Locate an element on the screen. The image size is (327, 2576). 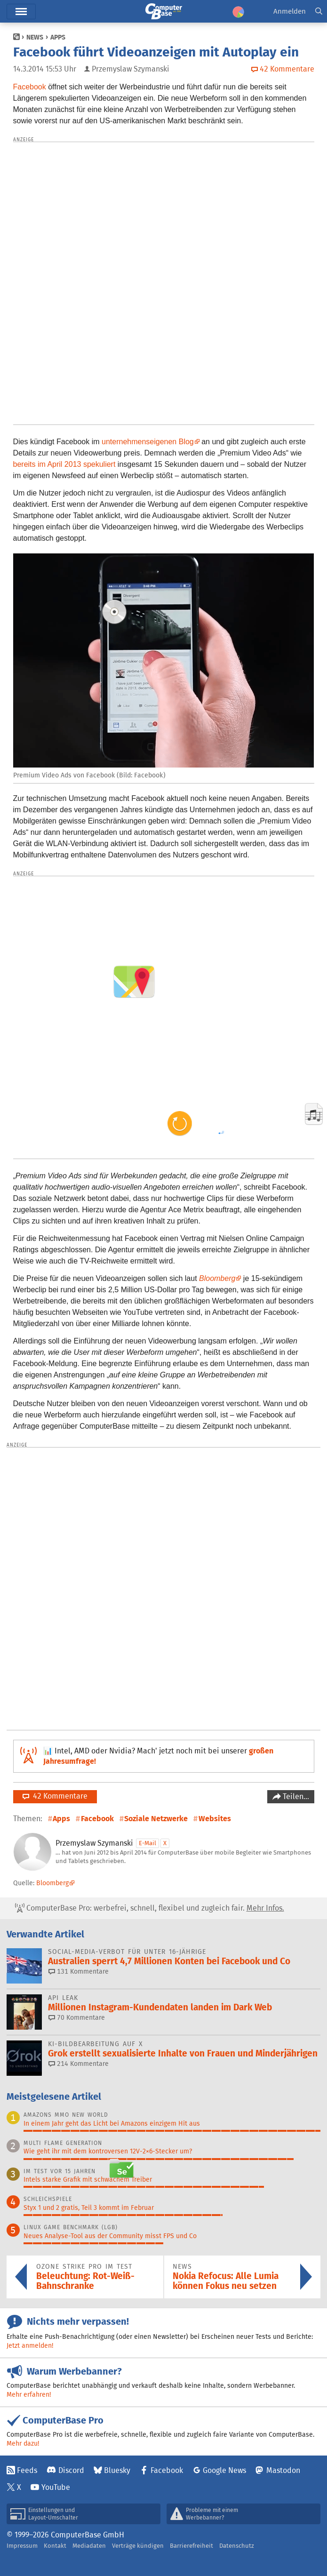
folder containing selenium test automation files is located at coordinates (121, 2169).